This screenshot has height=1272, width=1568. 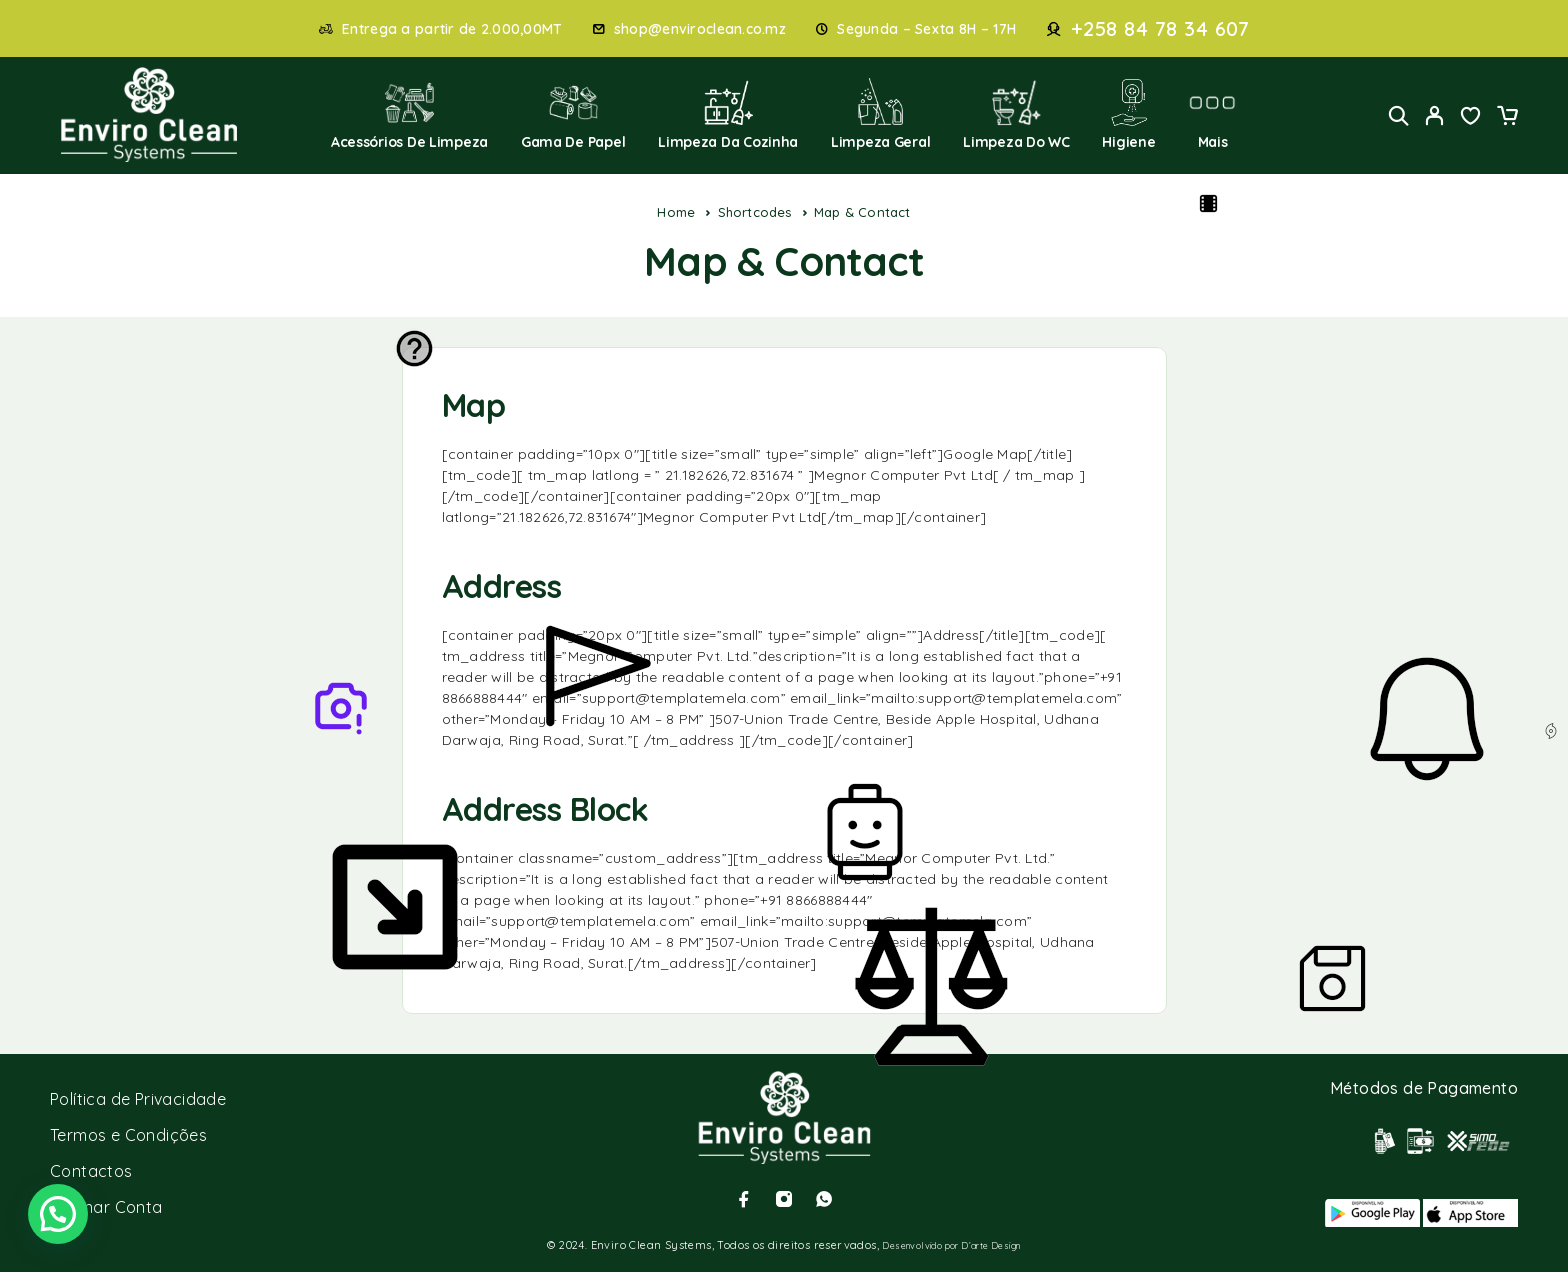 What do you see at coordinates (414, 348) in the screenshot?
I see `access help or support options` at bounding box center [414, 348].